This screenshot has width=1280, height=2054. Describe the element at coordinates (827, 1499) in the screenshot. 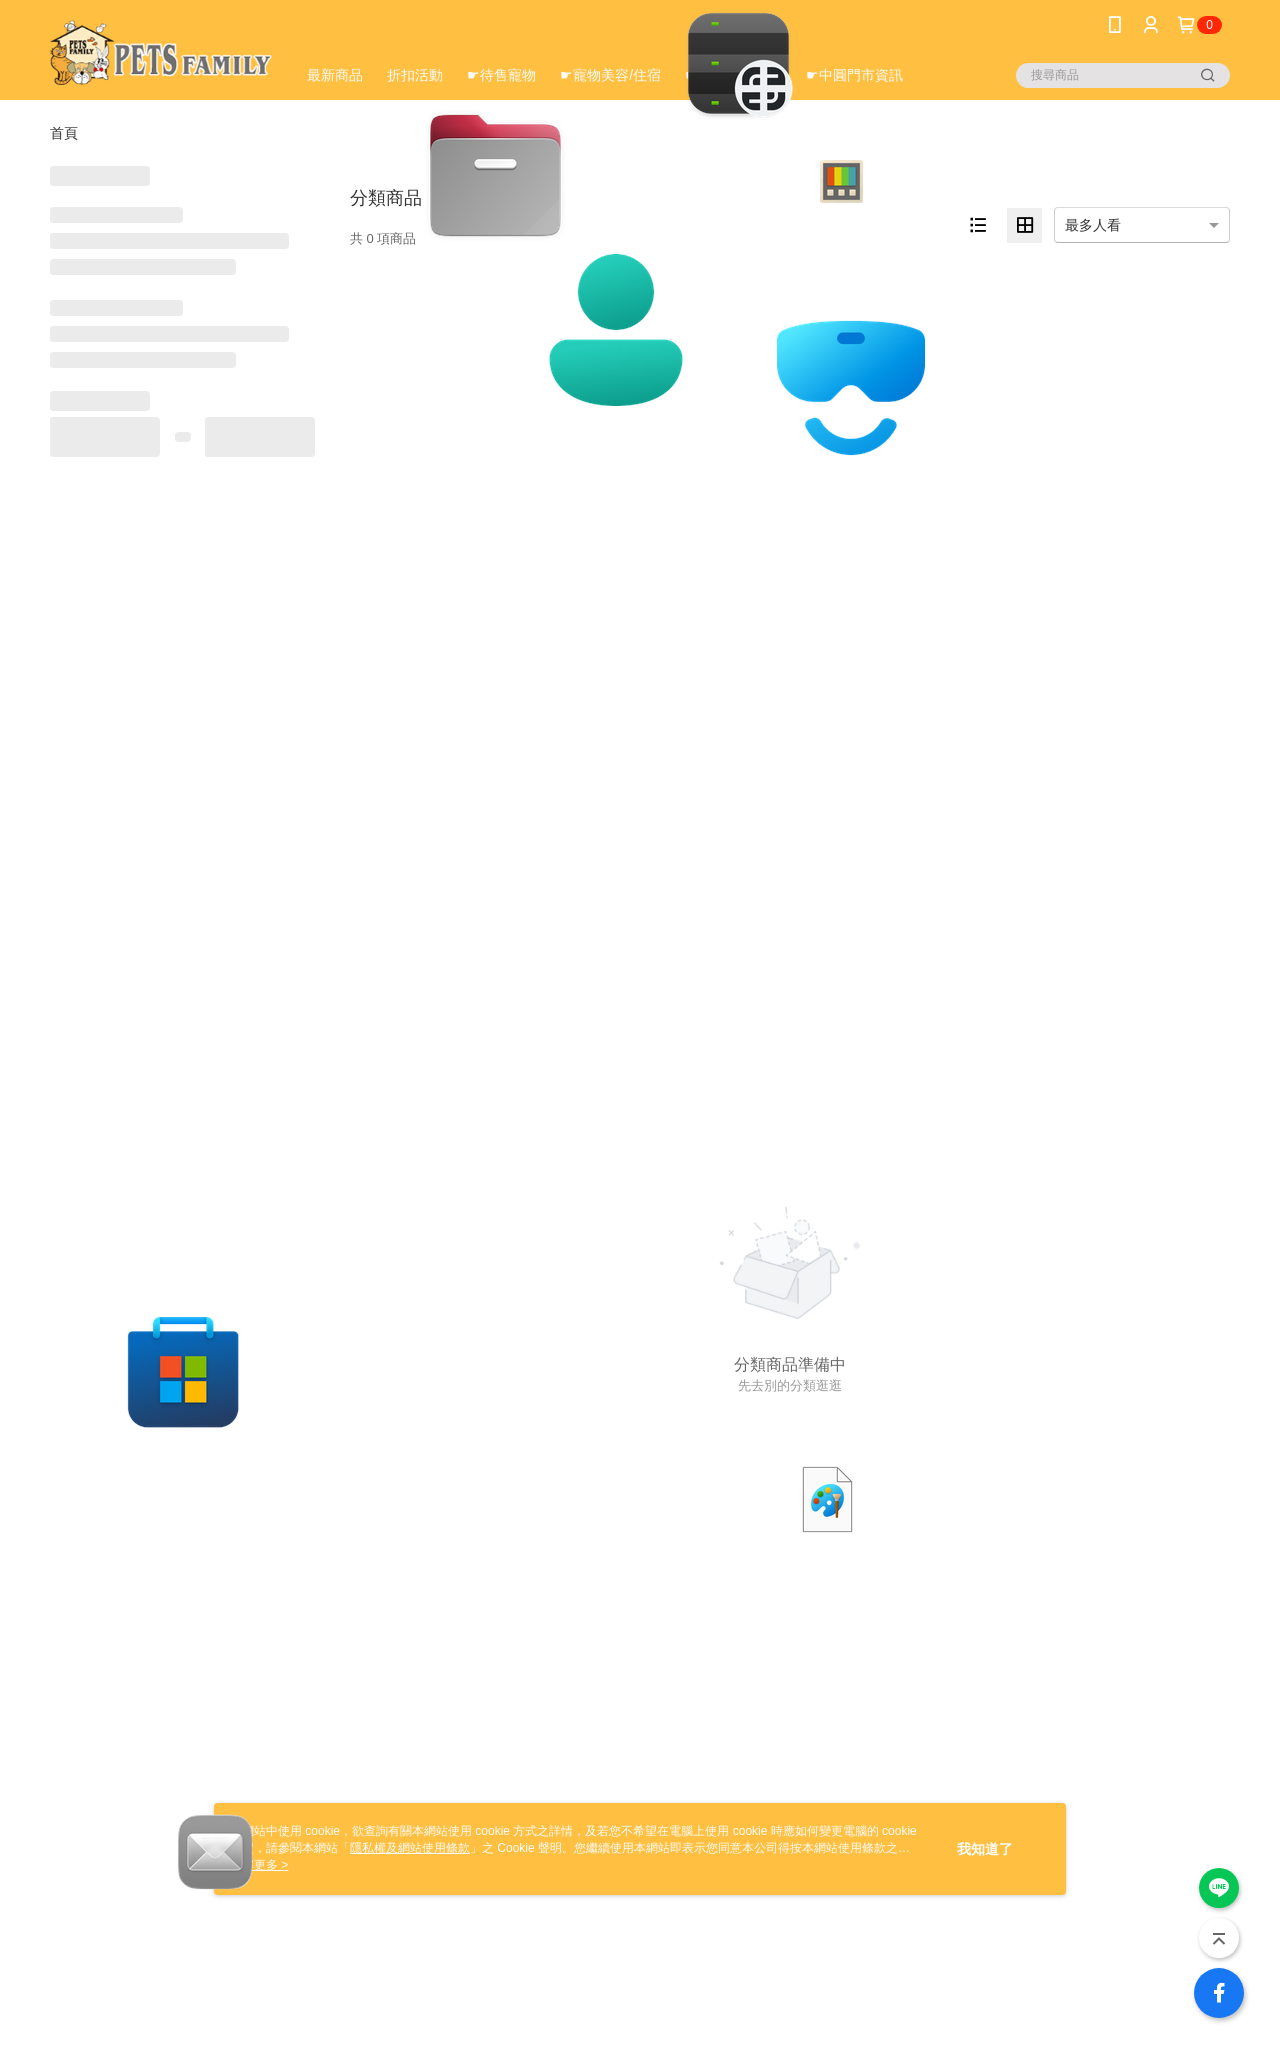

I see `open file in paint application` at that location.